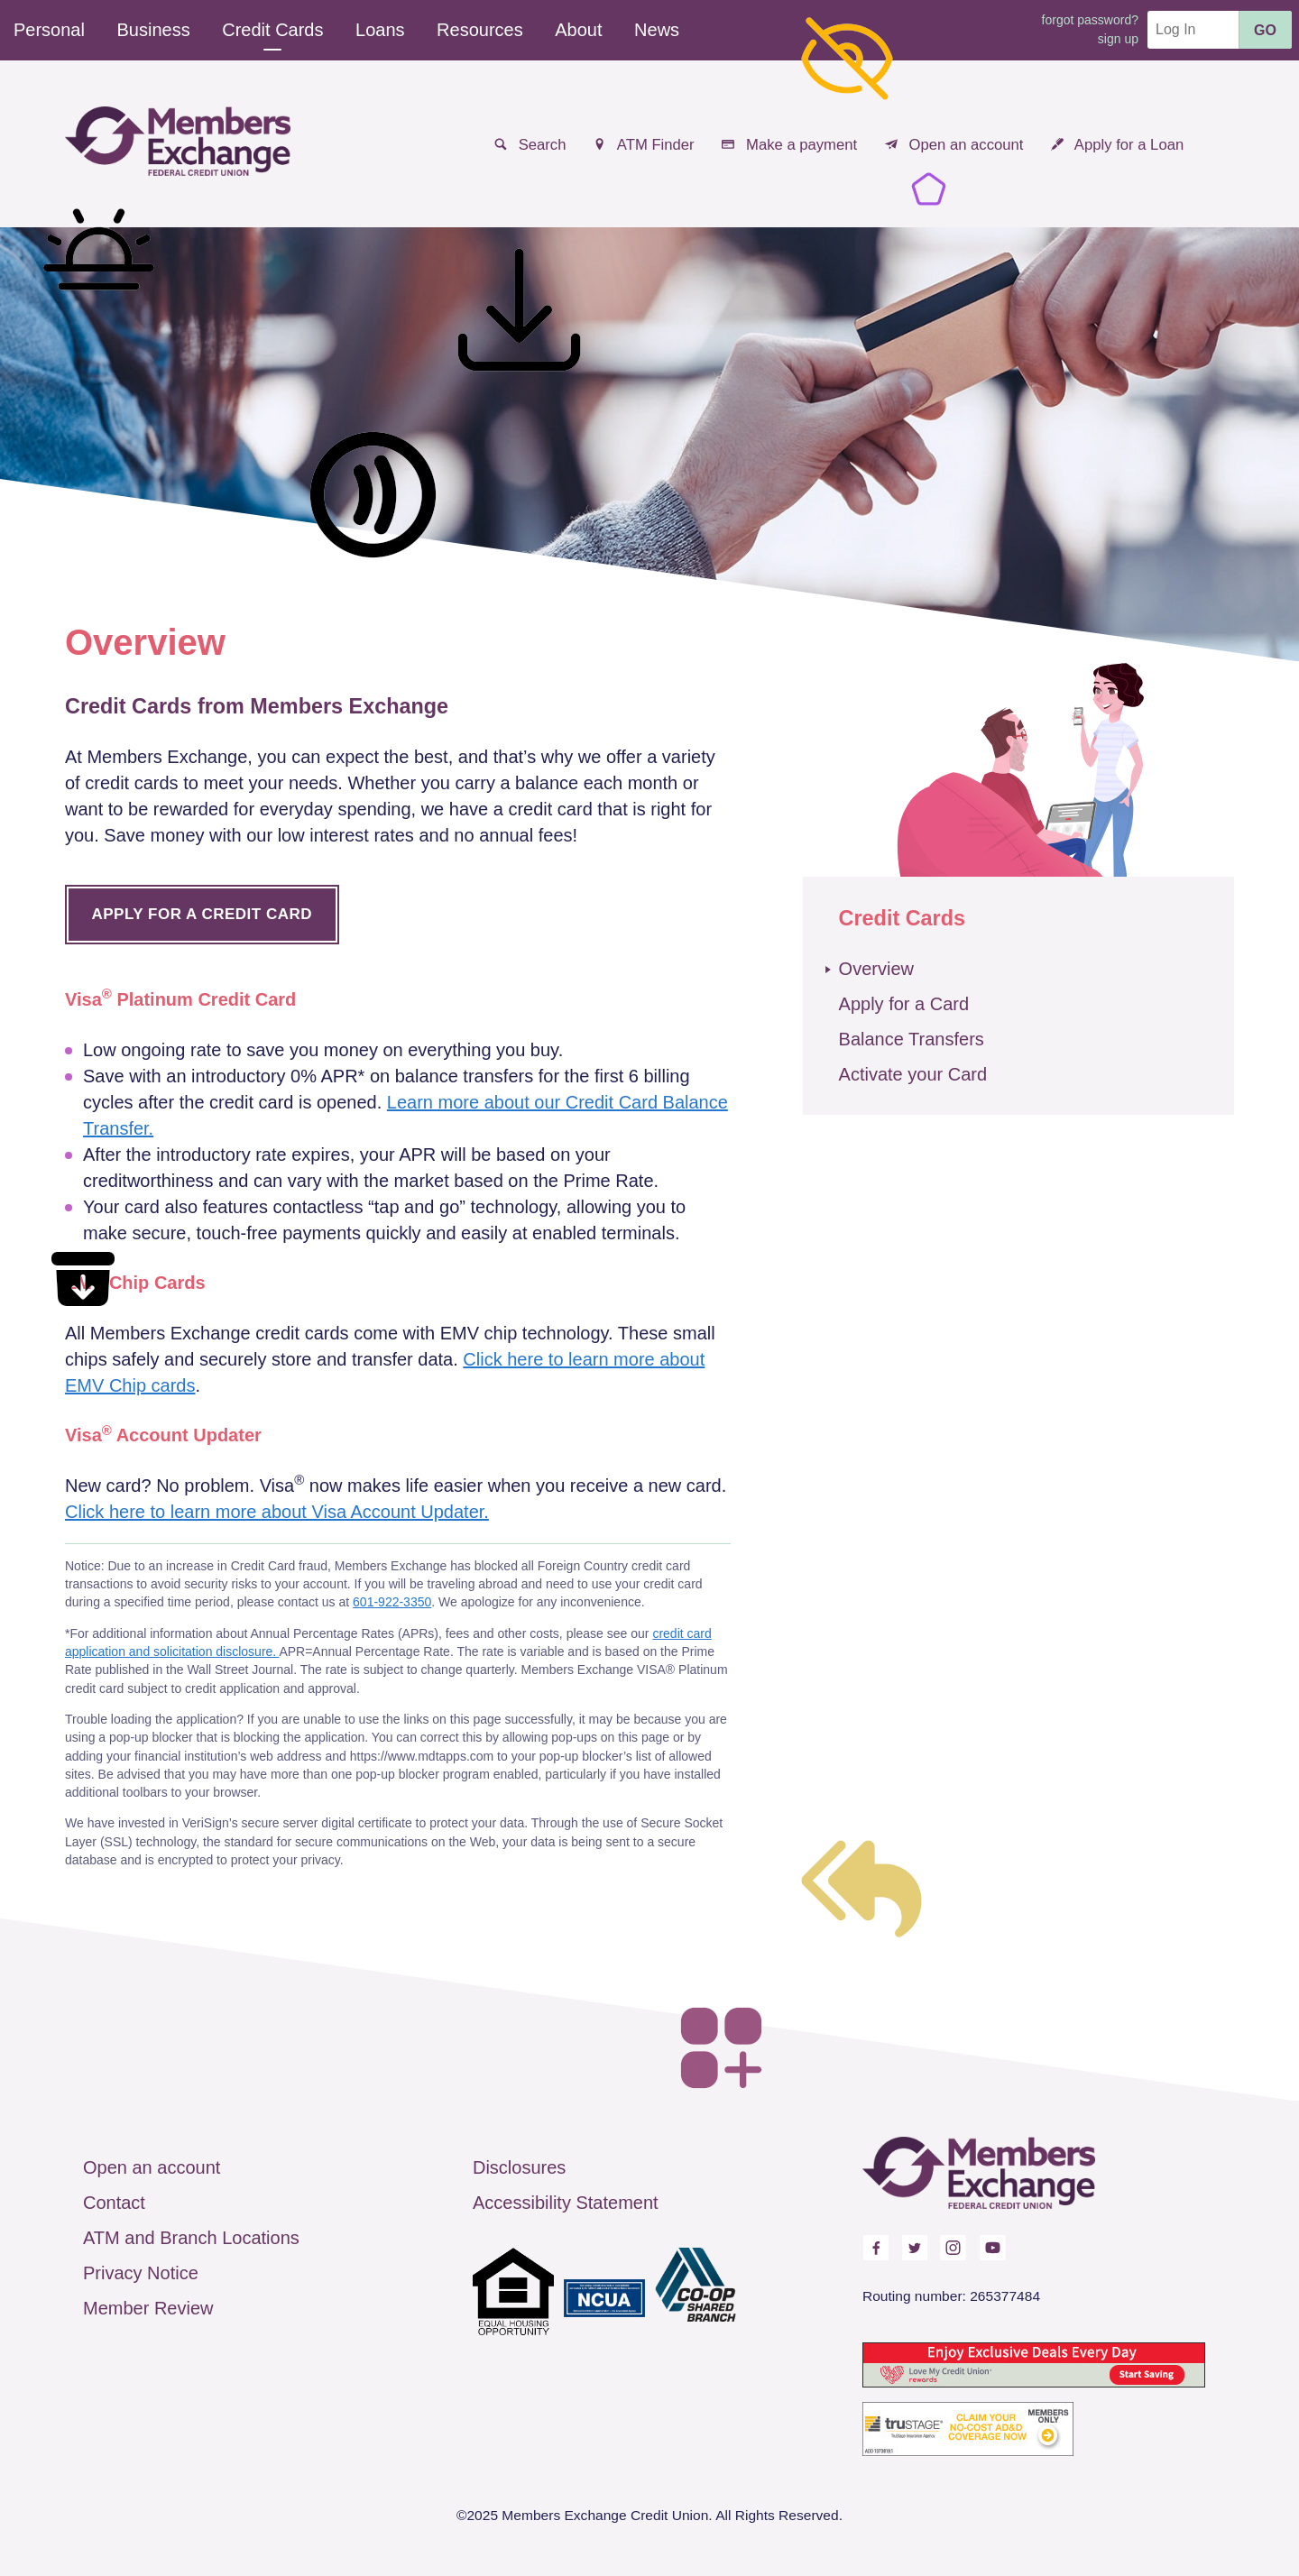 The height and width of the screenshot is (2576, 1299). What do you see at coordinates (928, 189) in the screenshot?
I see `pentagon shape indicator` at bounding box center [928, 189].